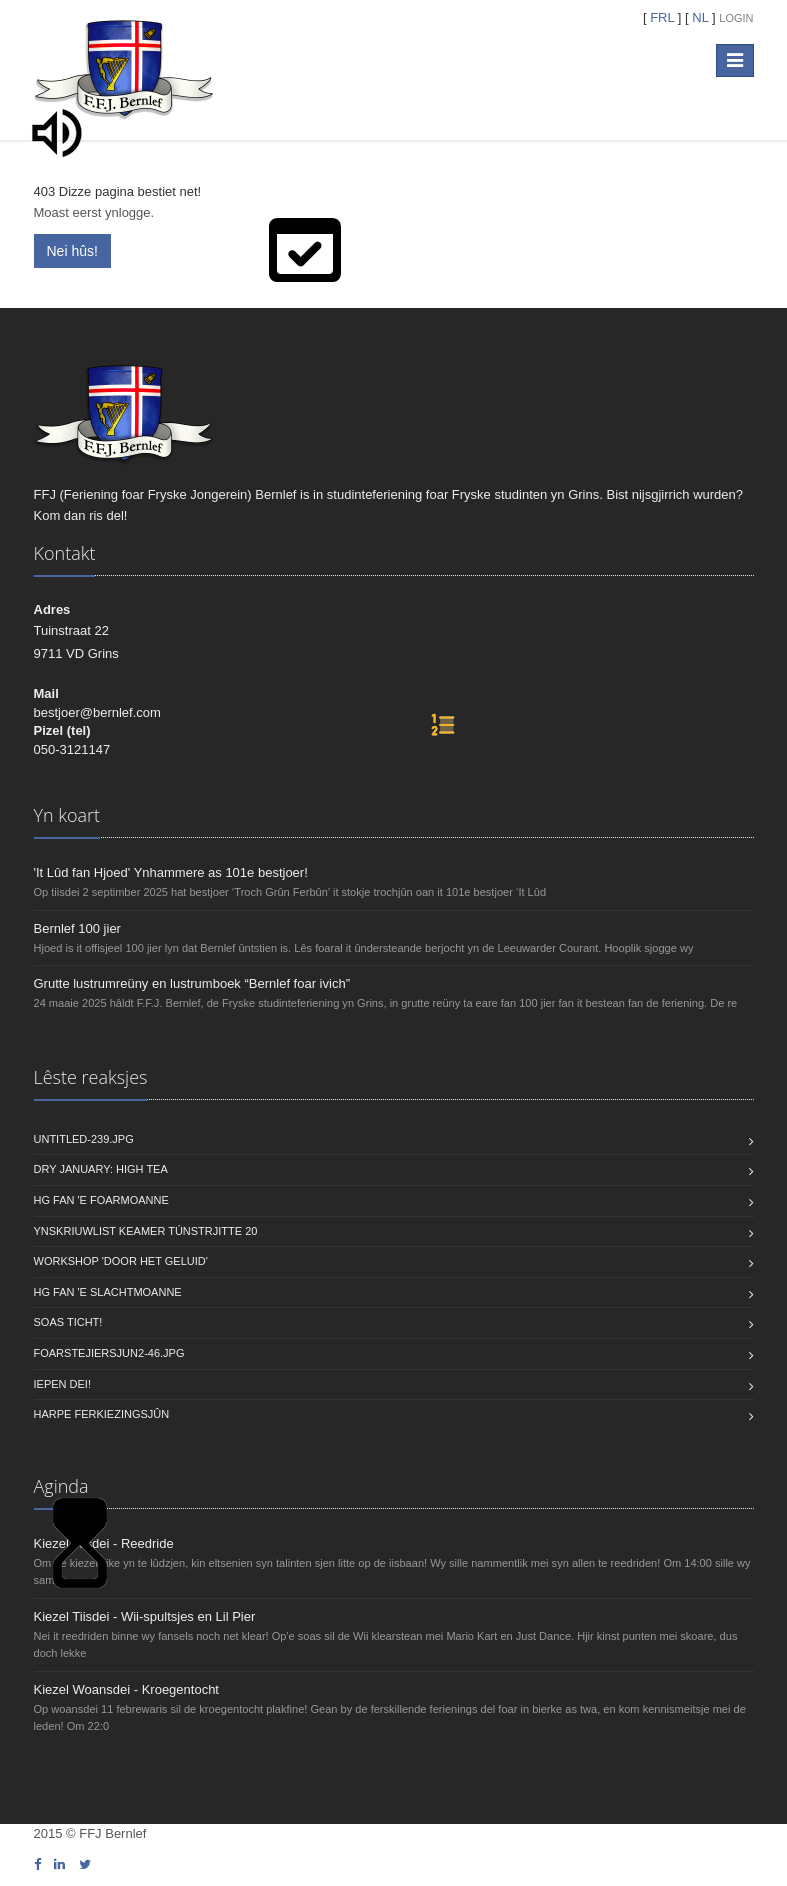 This screenshot has height=1886, width=787. Describe the element at coordinates (57, 133) in the screenshot. I see `increase or unmute audio volume` at that location.